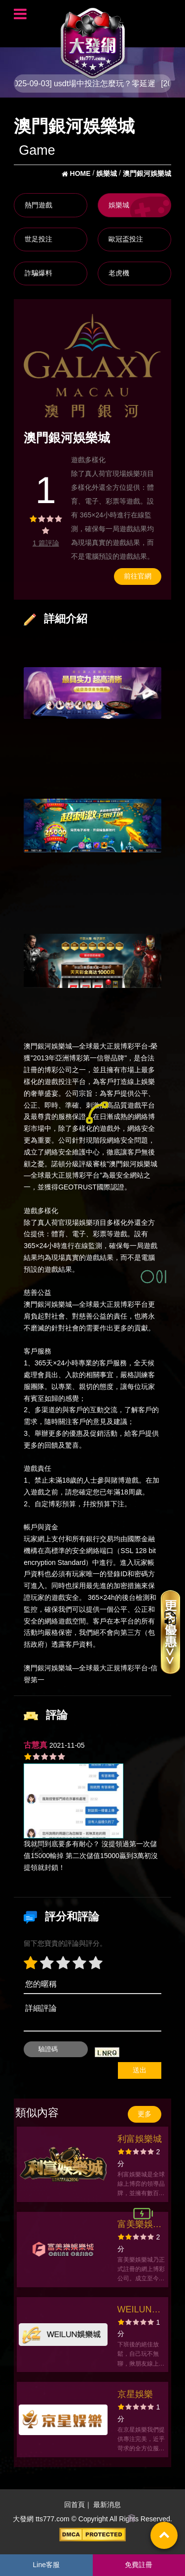 The image size is (185, 2576). Describe the element at coordinates (153, 1277) in the screenshot. I see `open article on Medium` at that location.